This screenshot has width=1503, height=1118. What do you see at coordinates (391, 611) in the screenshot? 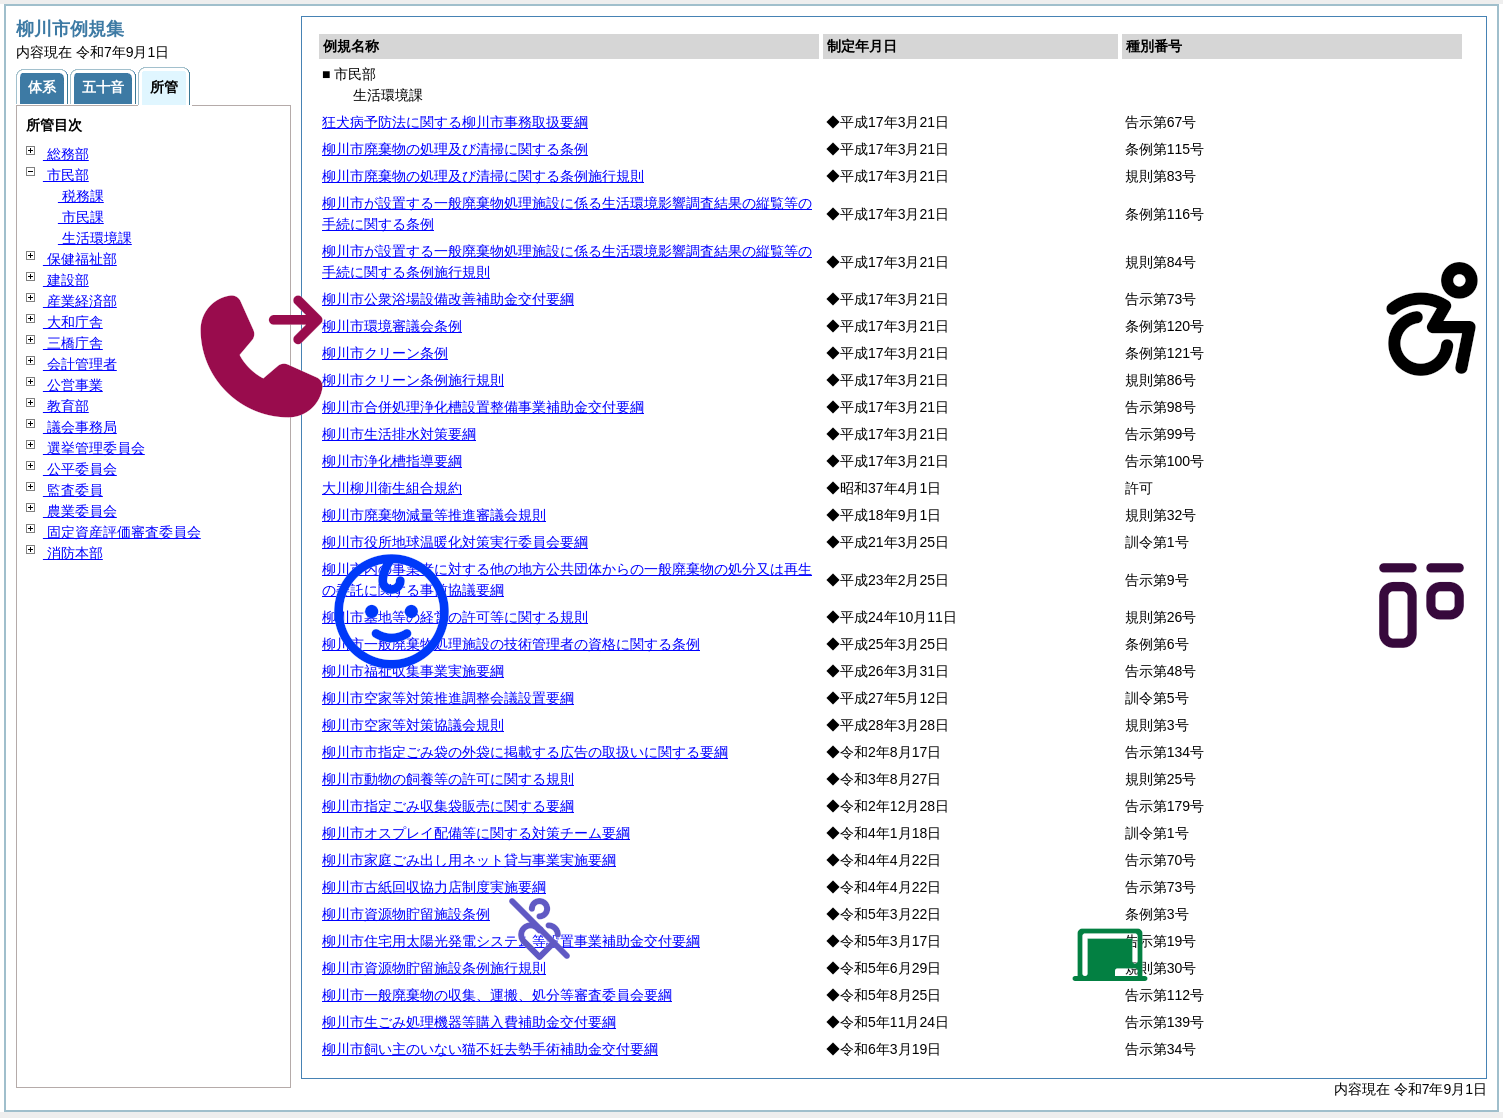
I see `access baby or child-related settings` at bounding box center [391, 611].